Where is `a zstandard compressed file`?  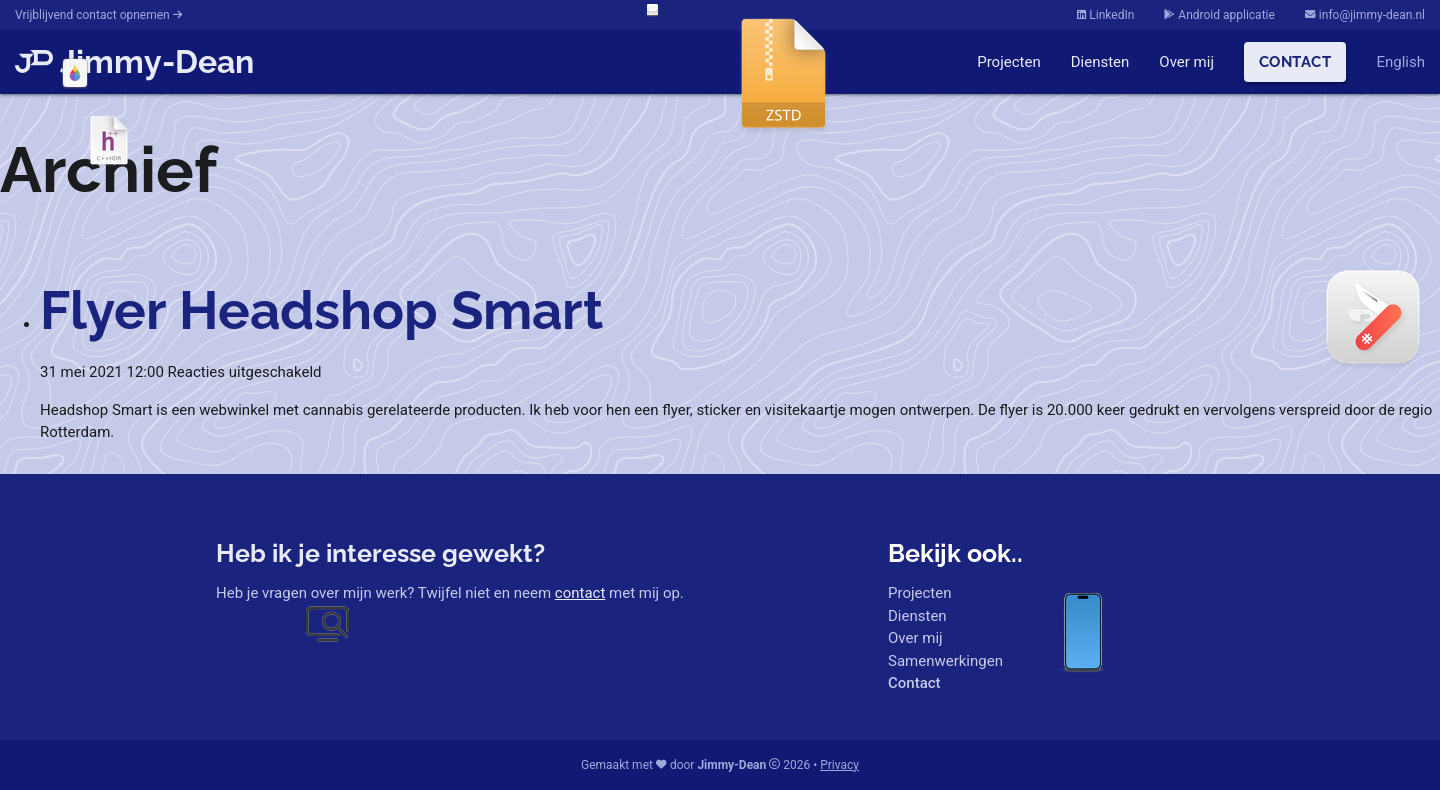
a zstandard compressed file is located at coordinates (783, 75).